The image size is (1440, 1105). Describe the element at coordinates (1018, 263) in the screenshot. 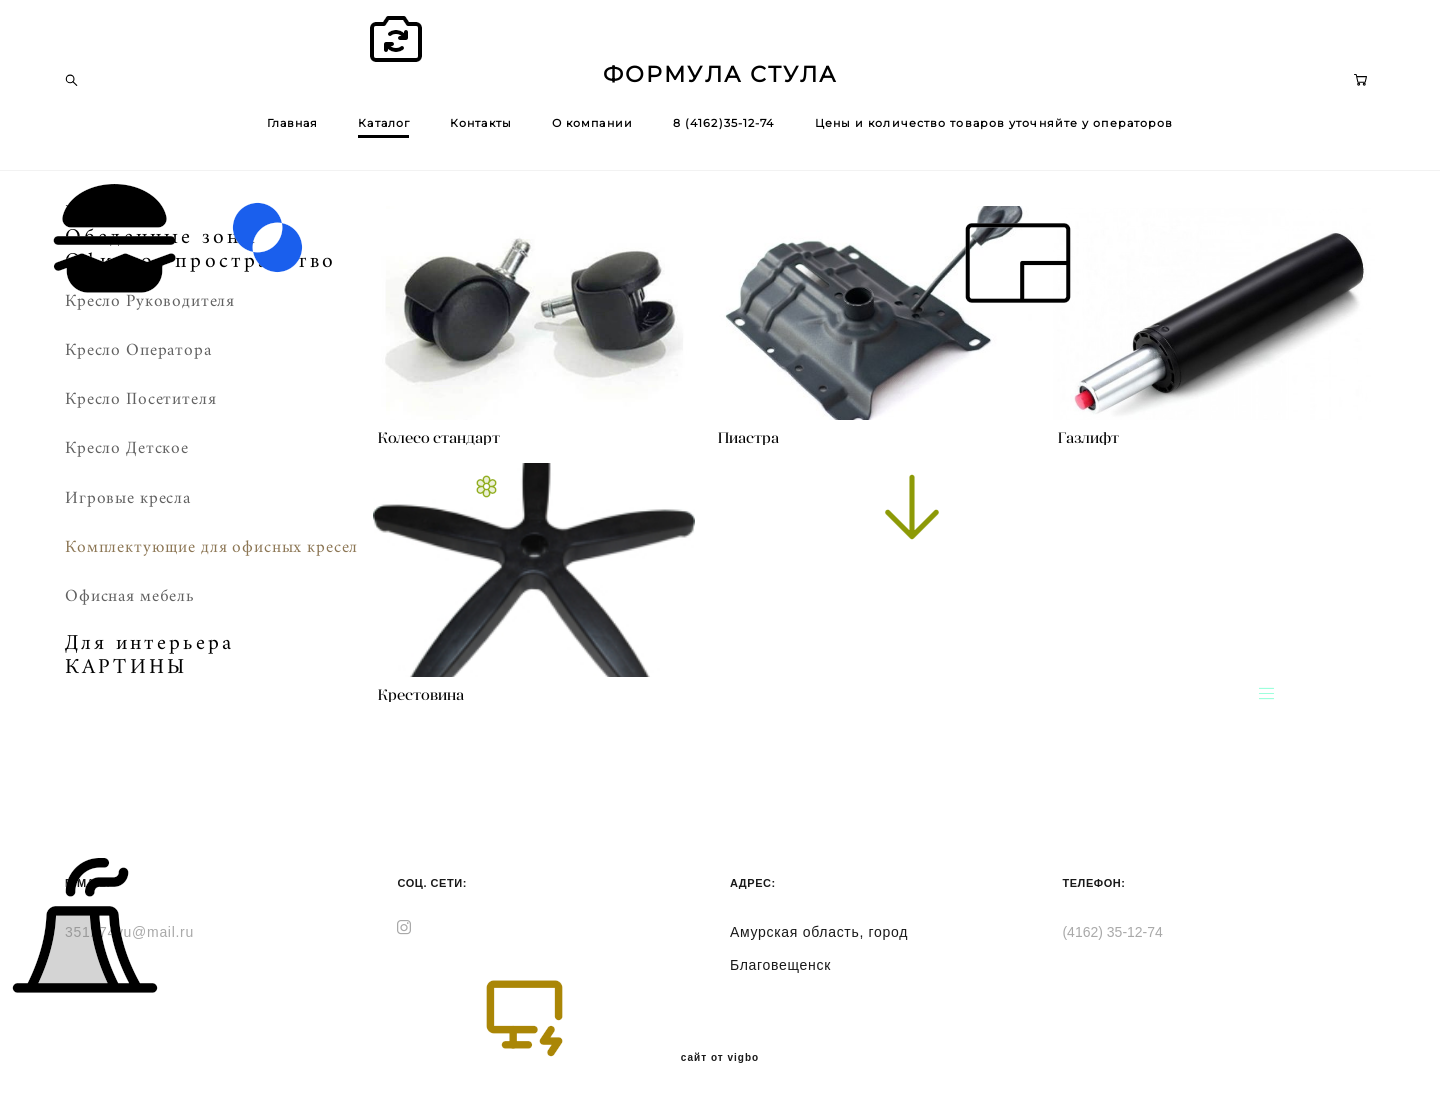

I see `enable picture-in-picture mode` at that location.